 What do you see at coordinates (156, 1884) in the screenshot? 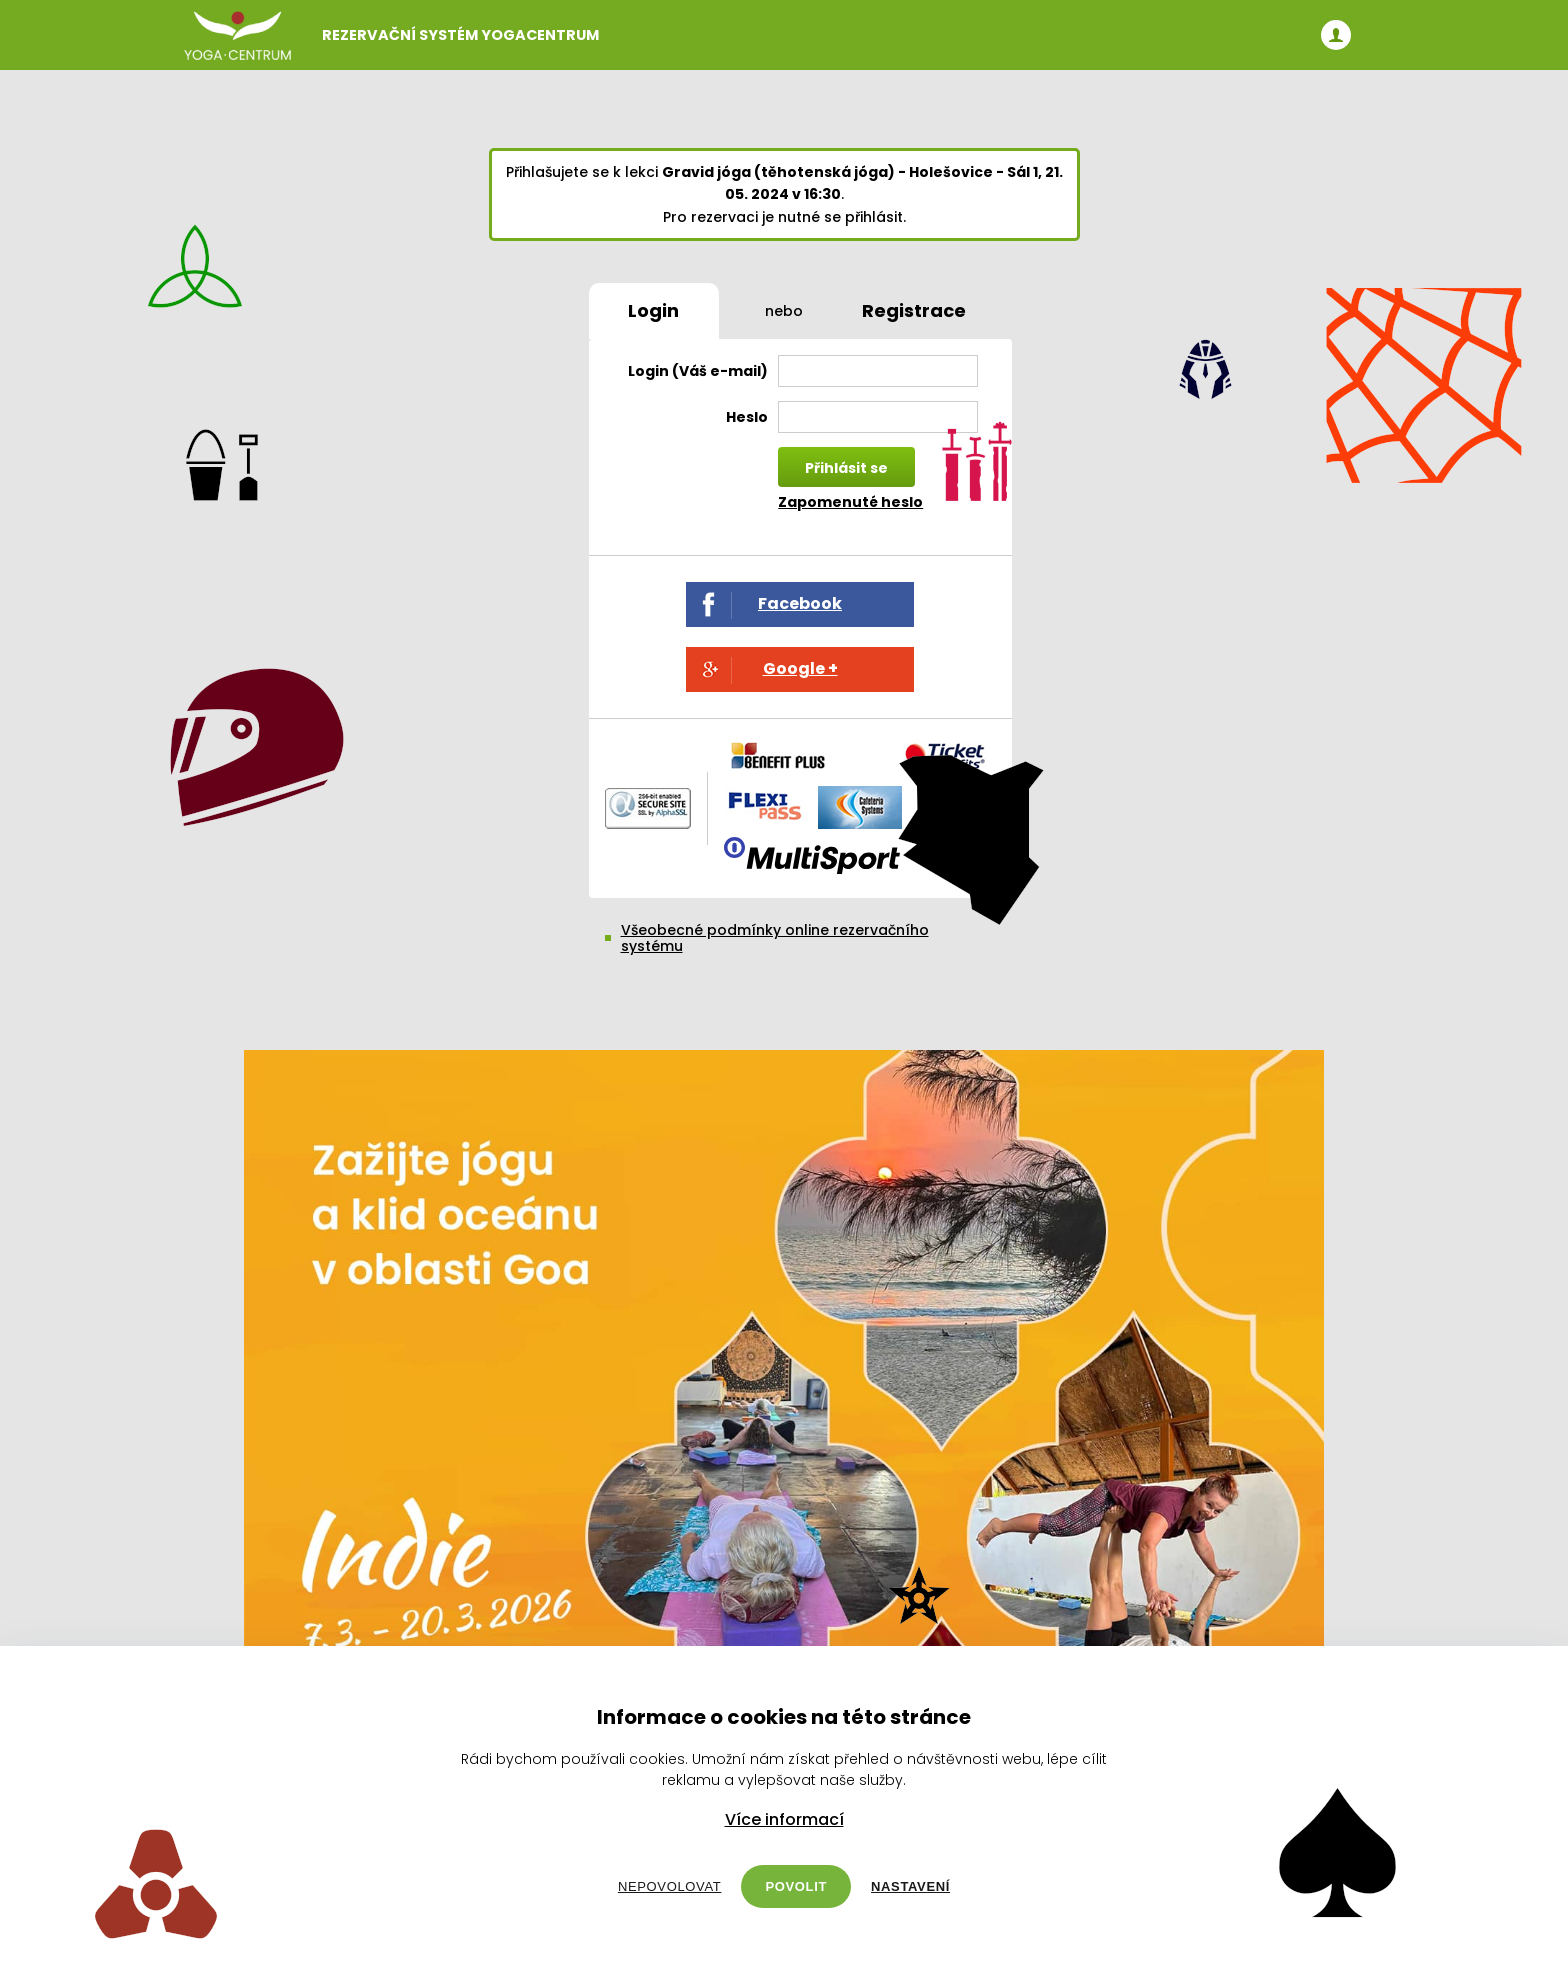
I see `indicates nuclear or reactor system status` at bounding box center [156, 1884].